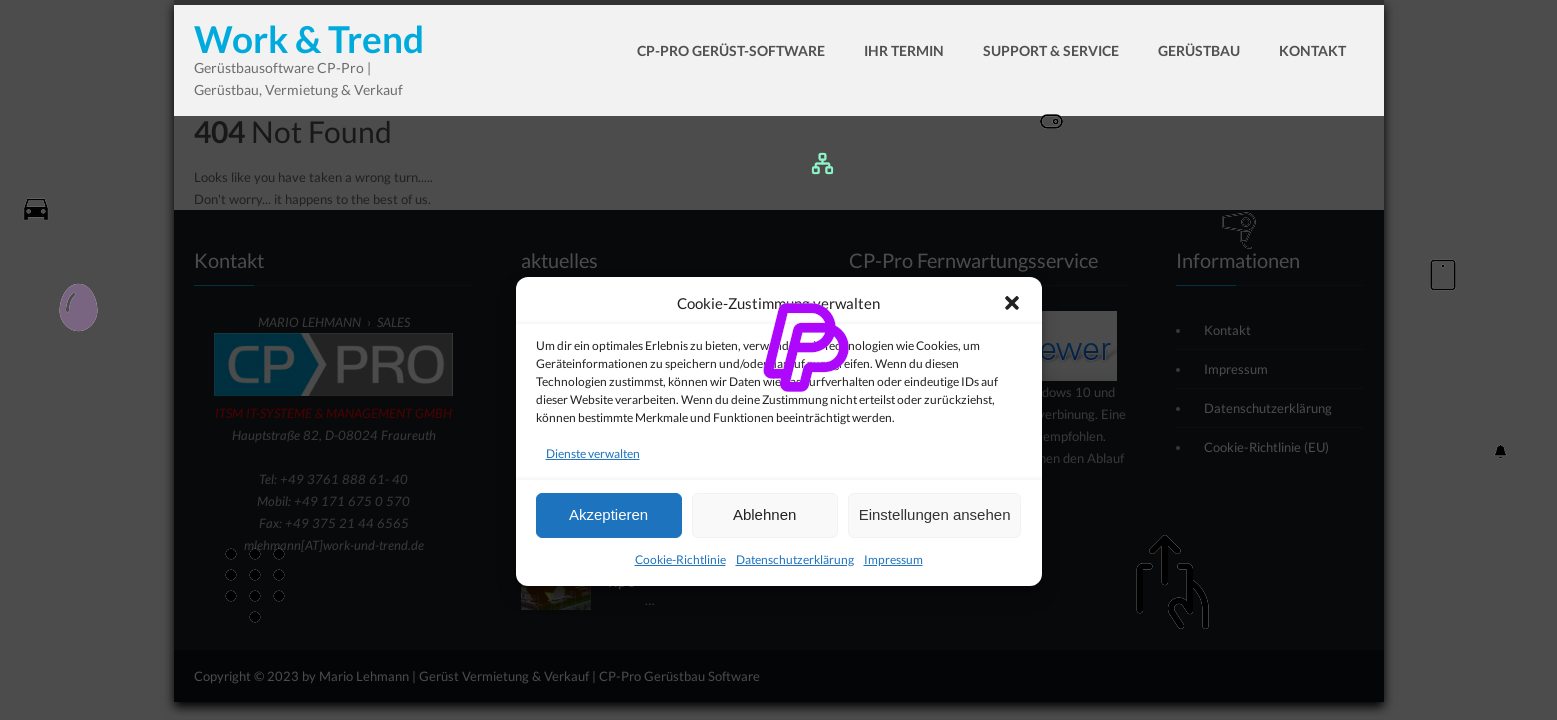  I want to click on get driving directions, so click(36, 208).